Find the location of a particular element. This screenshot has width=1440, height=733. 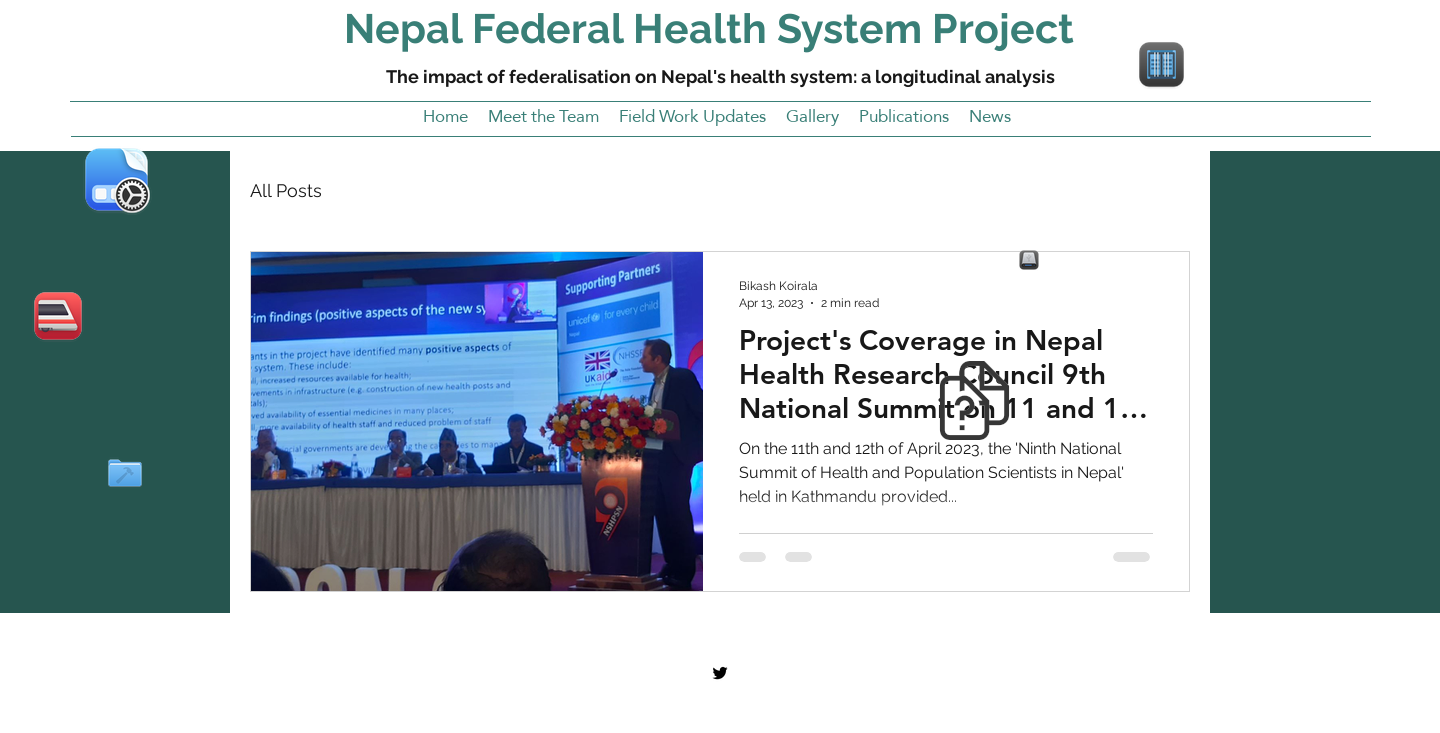

open the DieBahn train travel app is located at coordinates (58, 316).